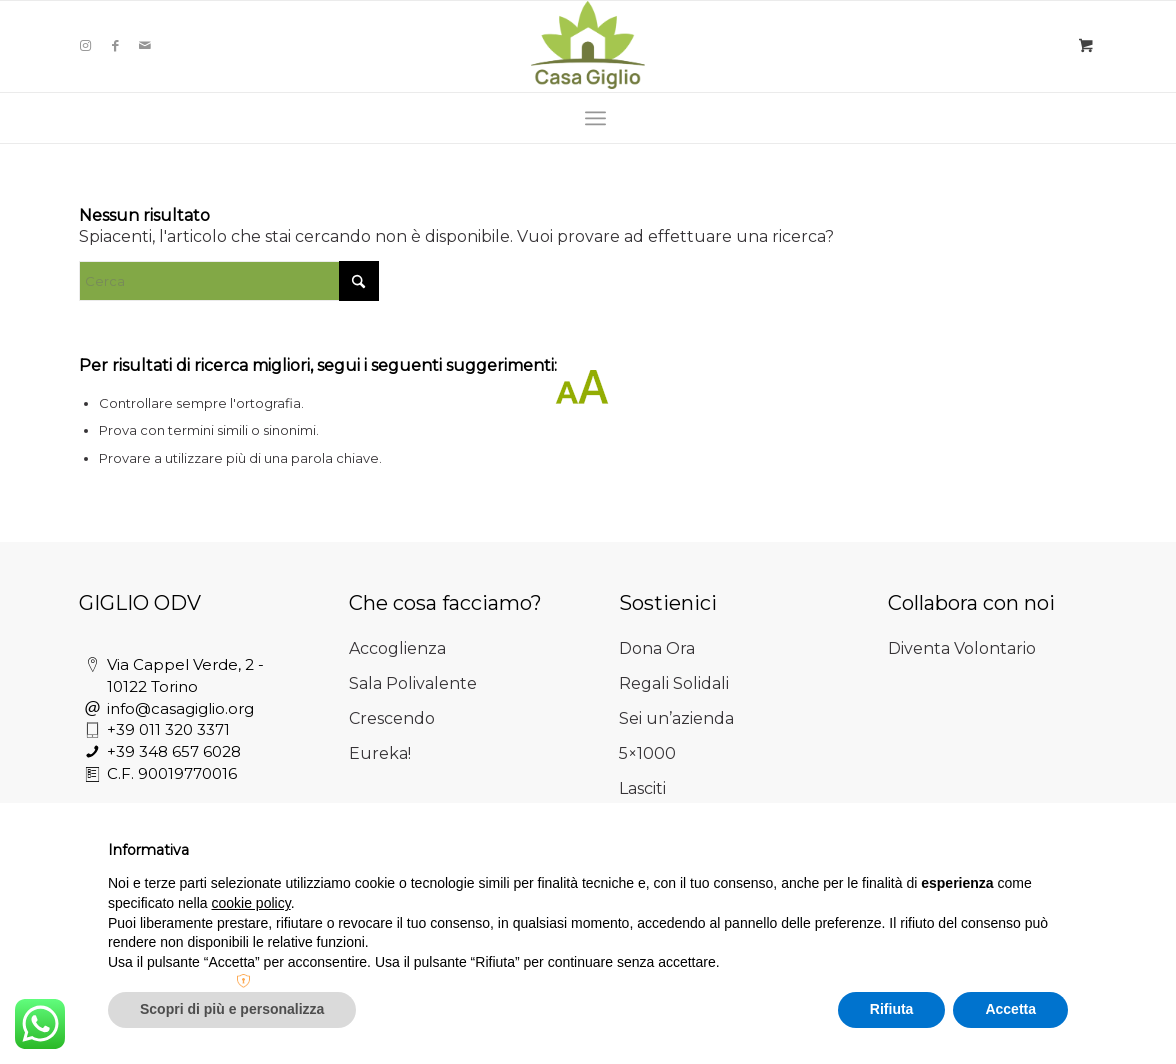 The width and height of the screenshot is (1176, 1064). I want to click on adjust text size settings, so click(582, 385).